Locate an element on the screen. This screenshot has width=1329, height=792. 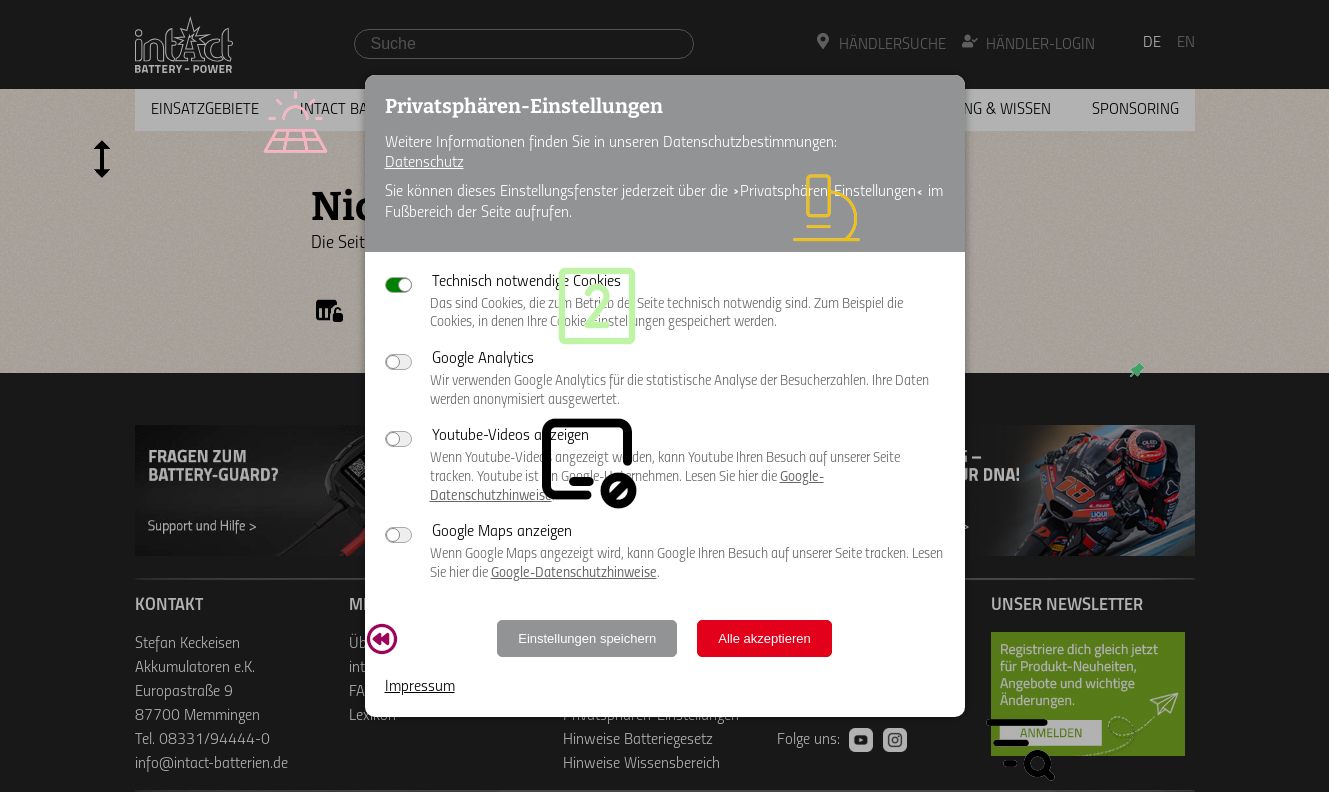
unlock a row in a table or spreadsheet is located at coordinates (328, 310).